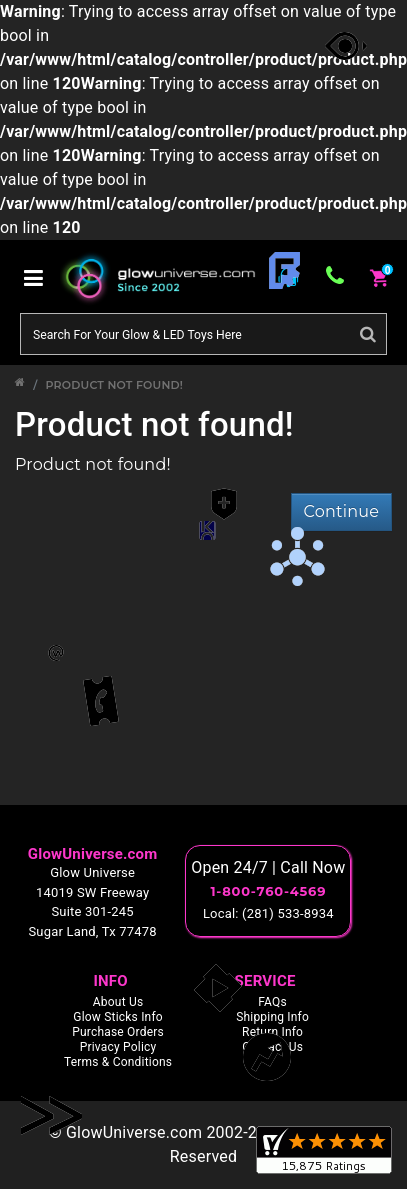 This screenshot has height=1189, width=407. Describe the element at coordinates (297, 556) in the screenshot. I see `google cloud pub/sub service logo` at that location.